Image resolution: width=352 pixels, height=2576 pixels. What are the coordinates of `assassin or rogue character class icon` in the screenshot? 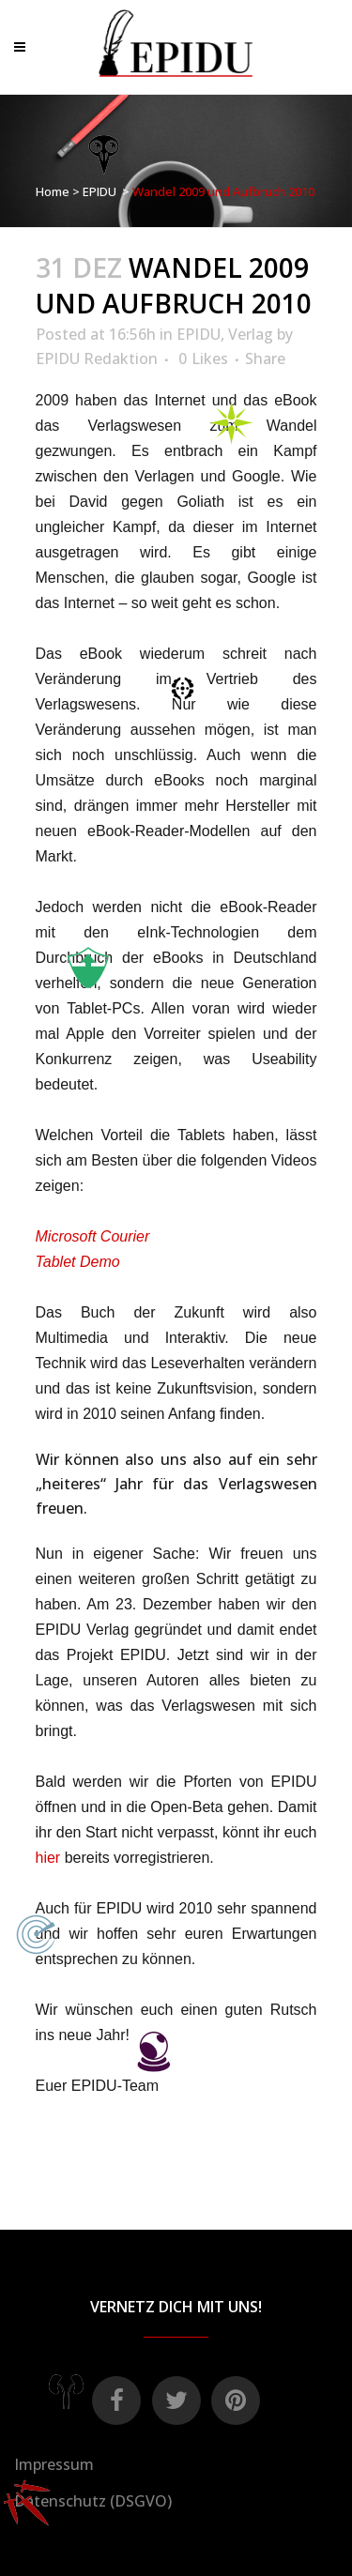 It's located at (26, 2504).